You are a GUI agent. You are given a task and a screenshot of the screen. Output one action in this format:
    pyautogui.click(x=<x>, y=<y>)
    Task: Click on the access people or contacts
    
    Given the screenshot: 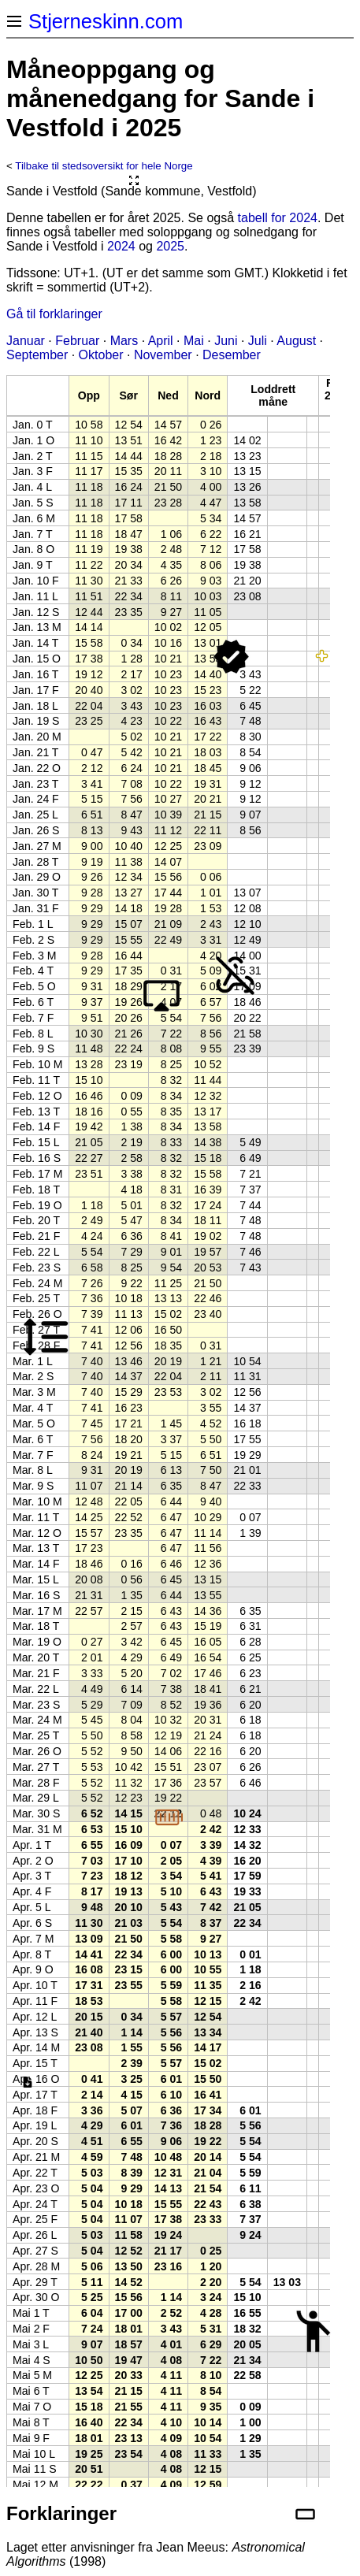 What is the action you would take?
    pyautogui.click(x=313, y=2331)
    